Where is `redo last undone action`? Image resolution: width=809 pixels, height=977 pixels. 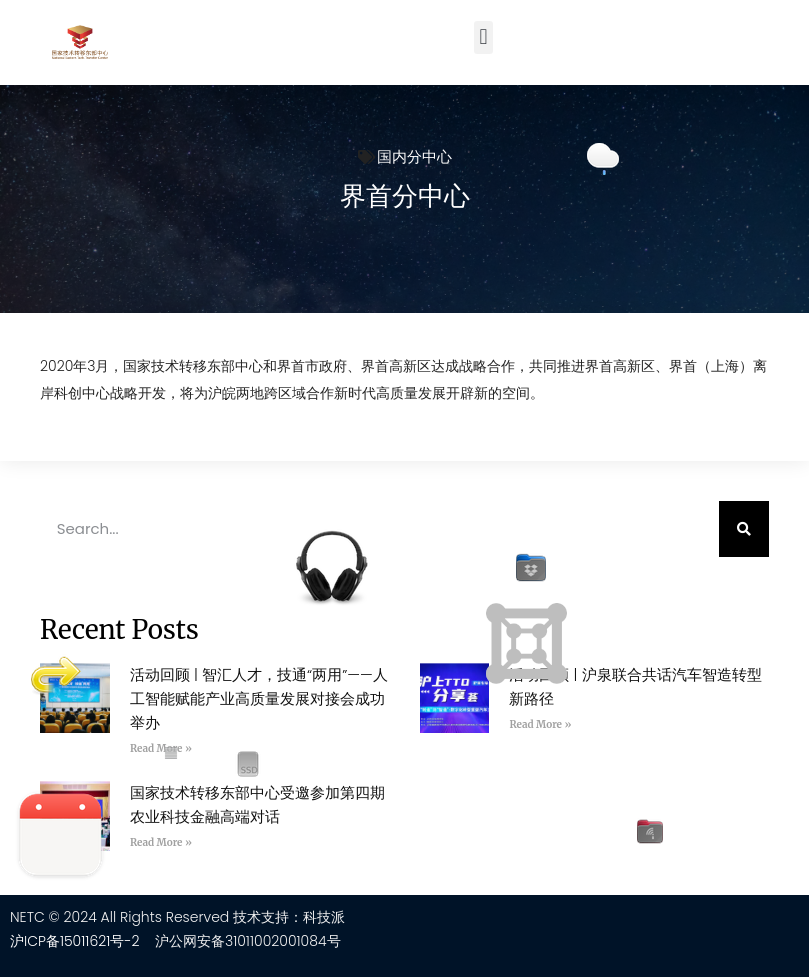
redo last undone action is located at coordinates (56, 673).